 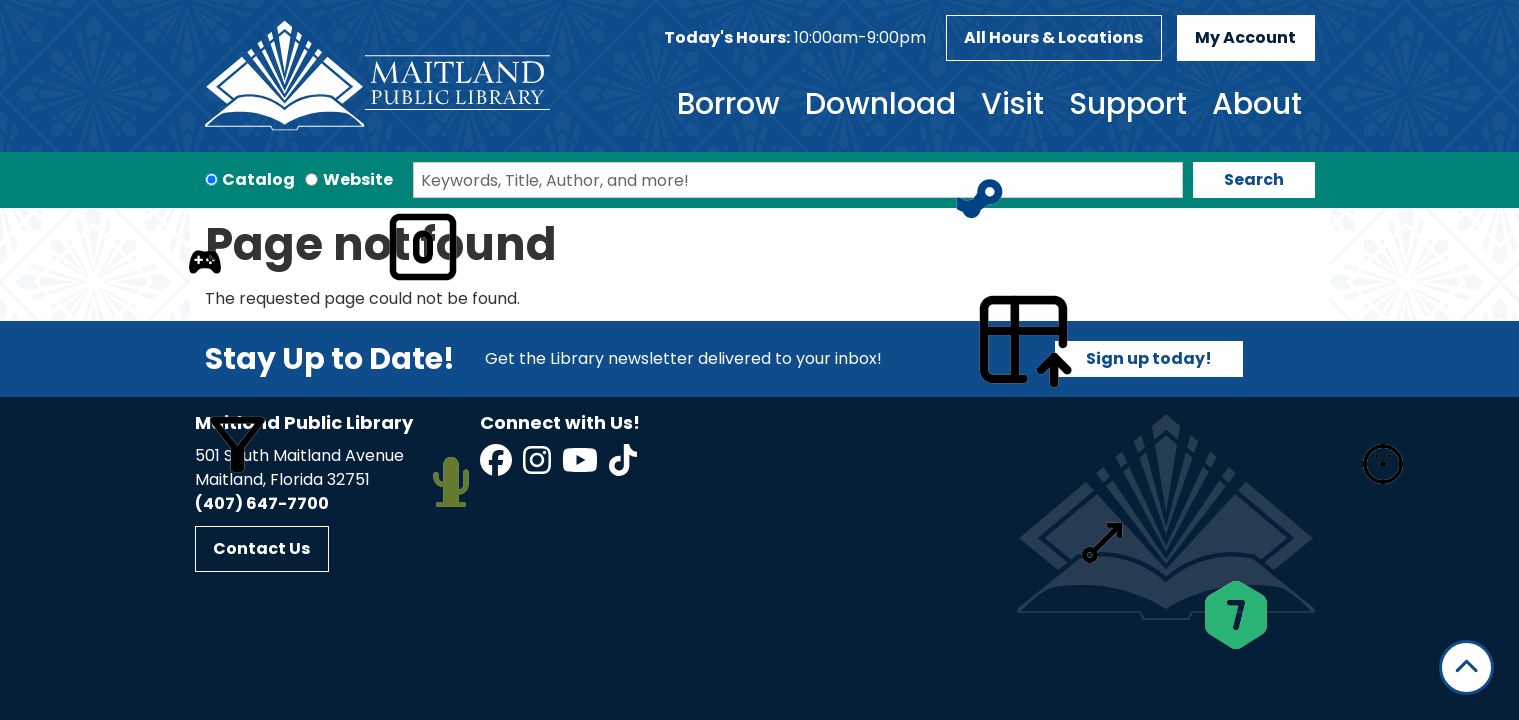 What do you see at coordinates (979, 197) in the screenshot?
I see `open Steam gaming platform` at bounding box center [979, 197].